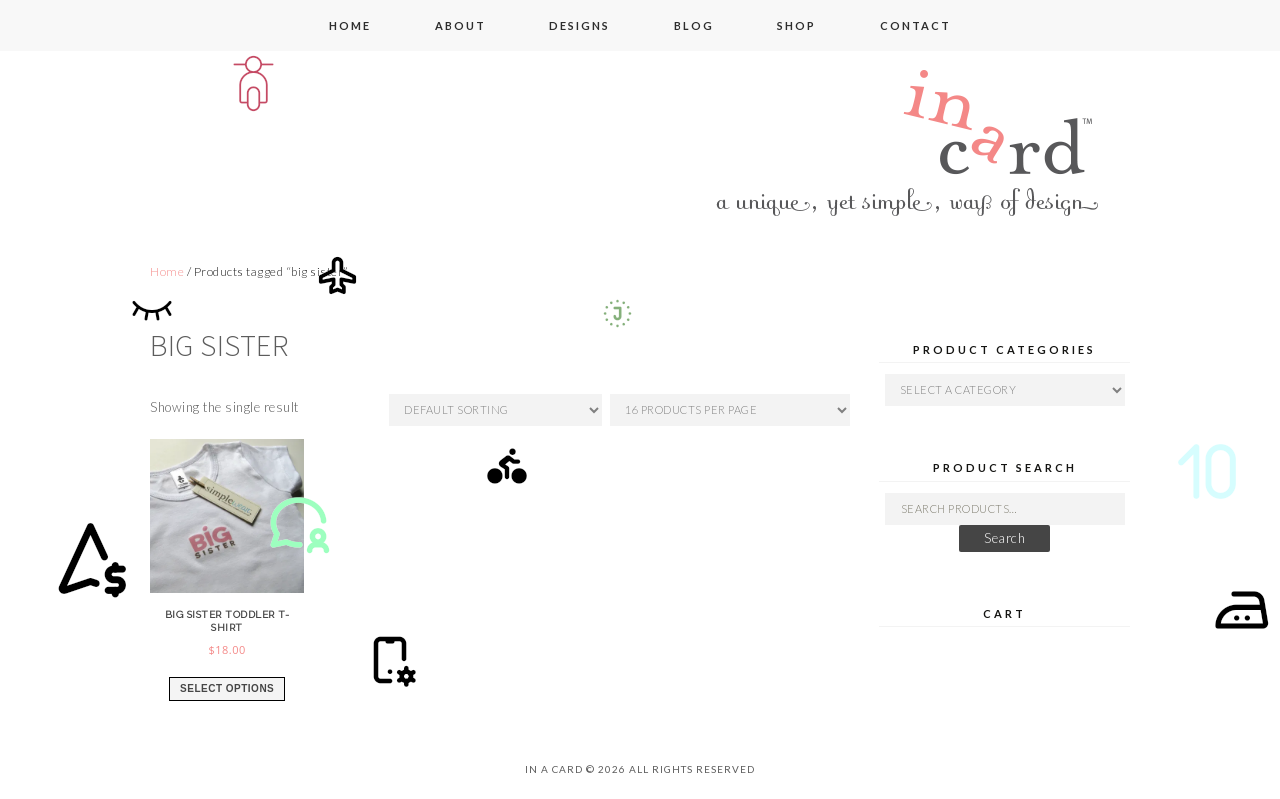  Describe the element at coordinates (337, 275) in the screenshot. I see `enable airplane mode` at that location.